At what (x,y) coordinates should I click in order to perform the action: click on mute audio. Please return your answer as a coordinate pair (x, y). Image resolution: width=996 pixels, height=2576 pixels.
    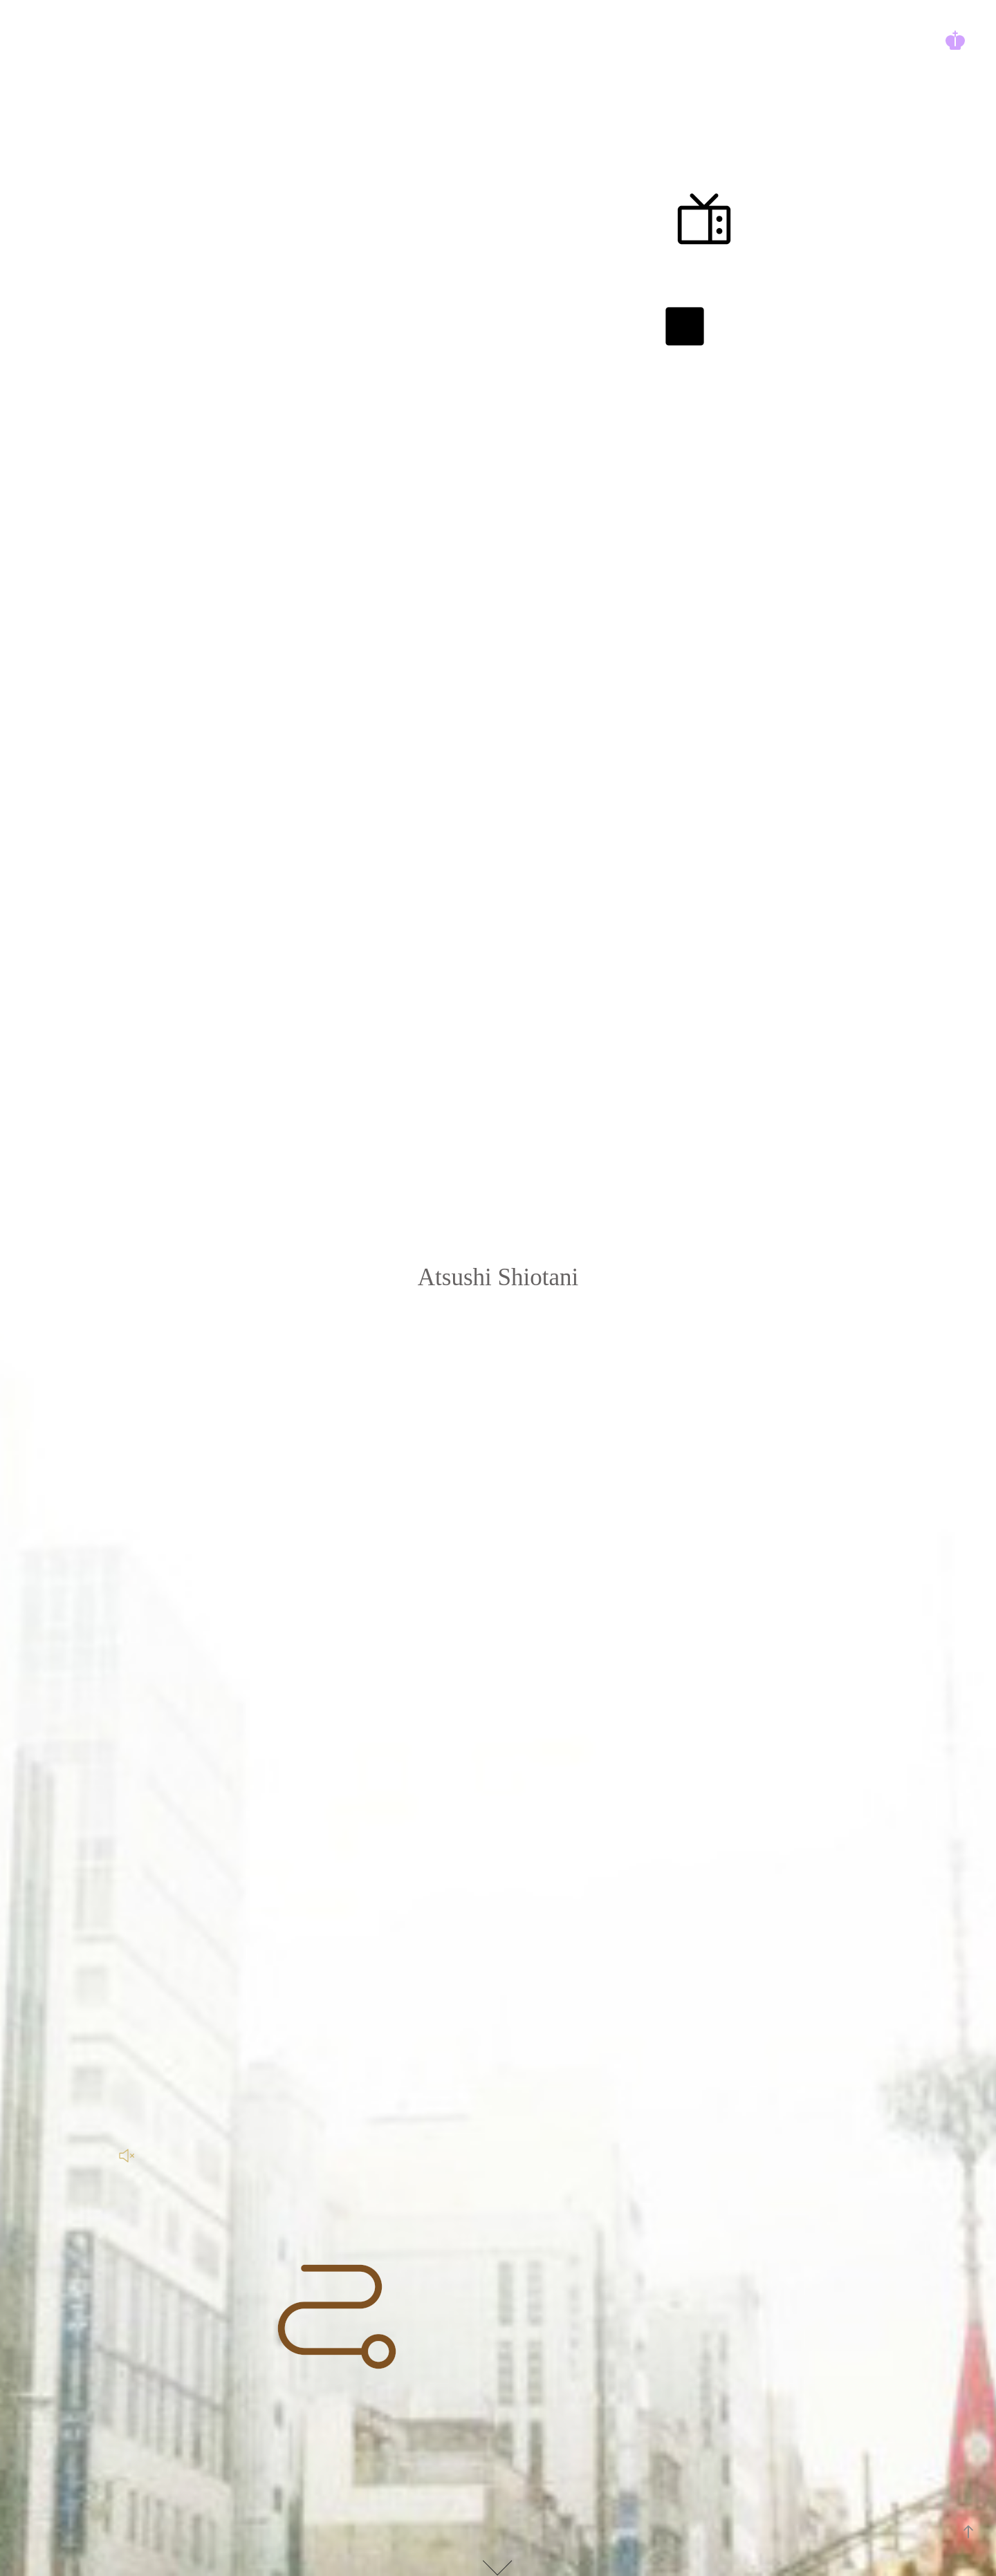
    Looking at the image, I should click on (126, 2156).